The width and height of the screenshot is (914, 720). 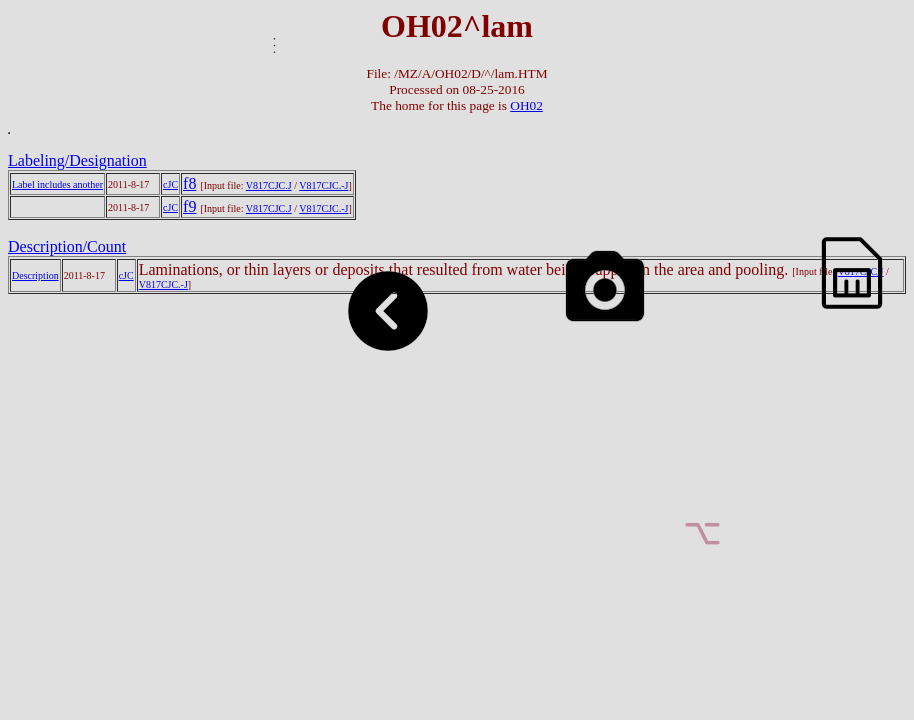 I want to click on manage sim card settings, so click(x=852, y=273).